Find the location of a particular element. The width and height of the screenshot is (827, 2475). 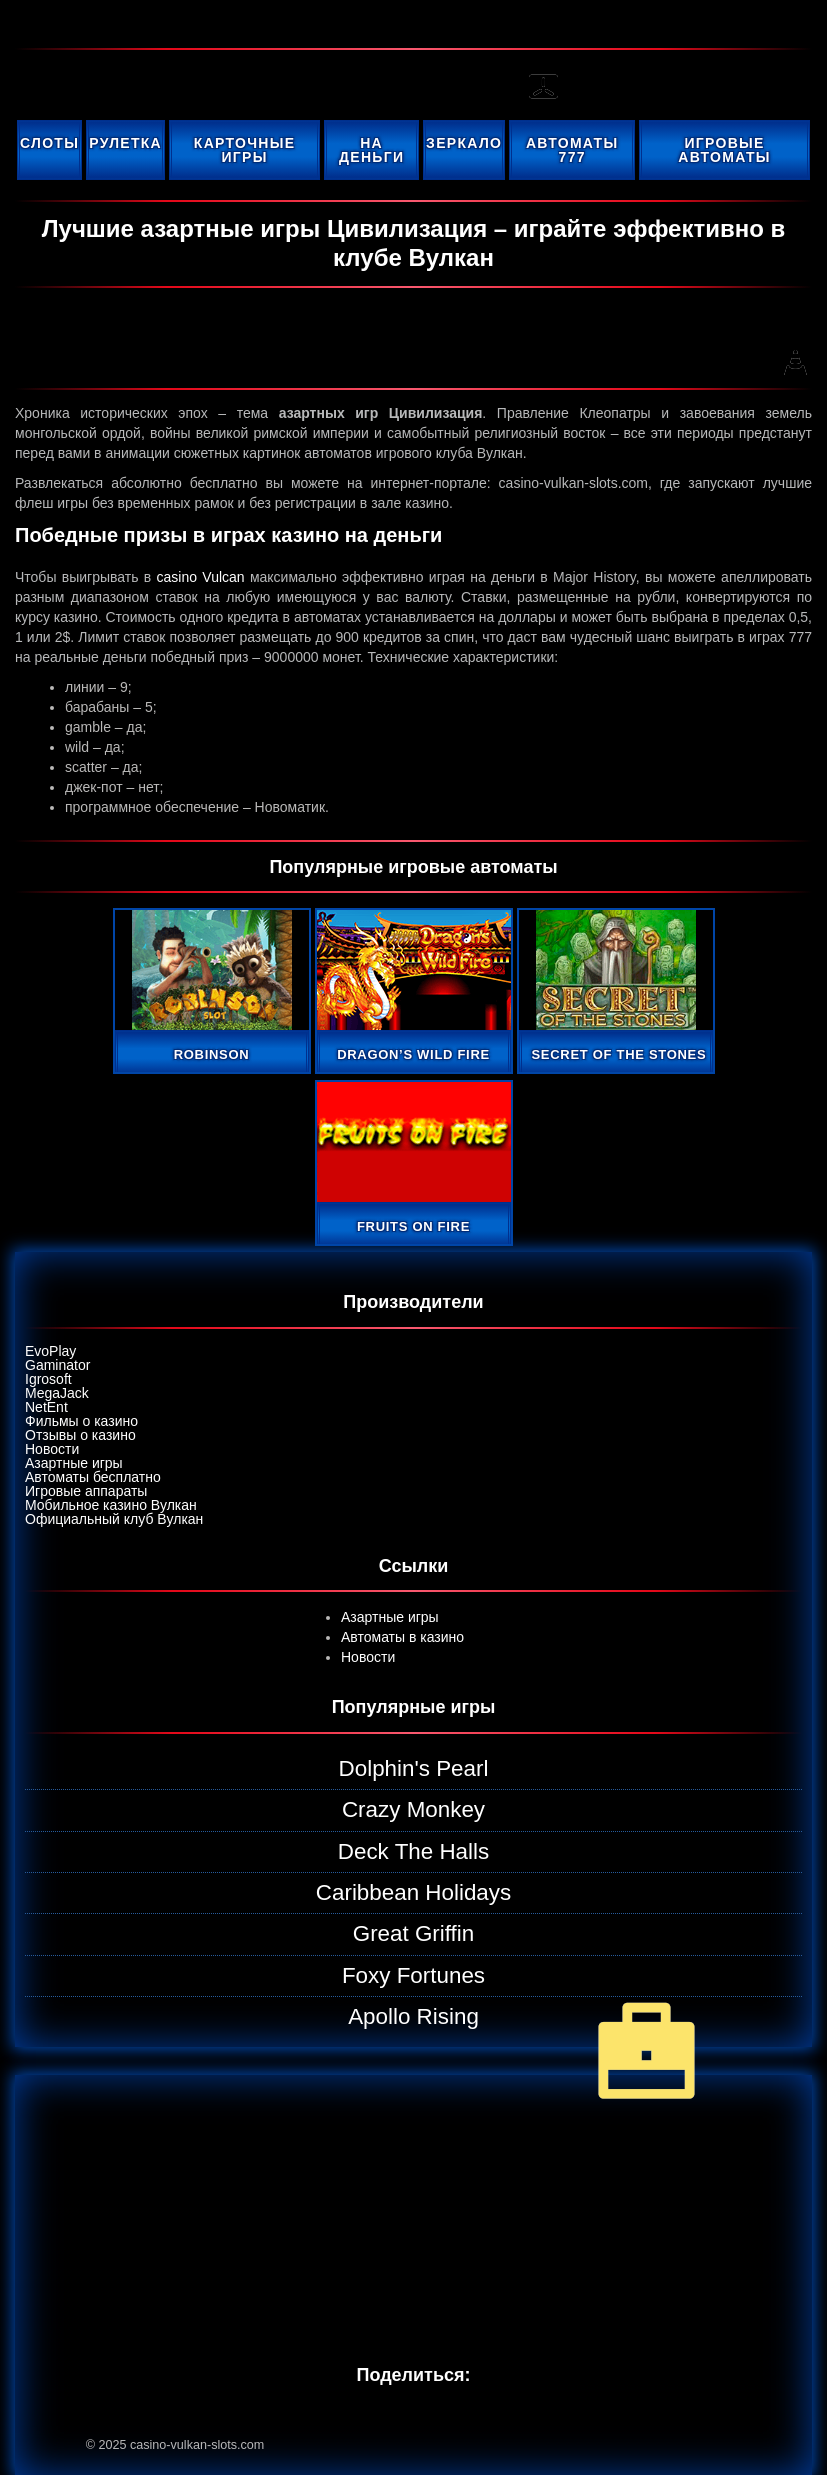

k3s lightweight kubernetes distribution logo is located at coordinates (543, 86).